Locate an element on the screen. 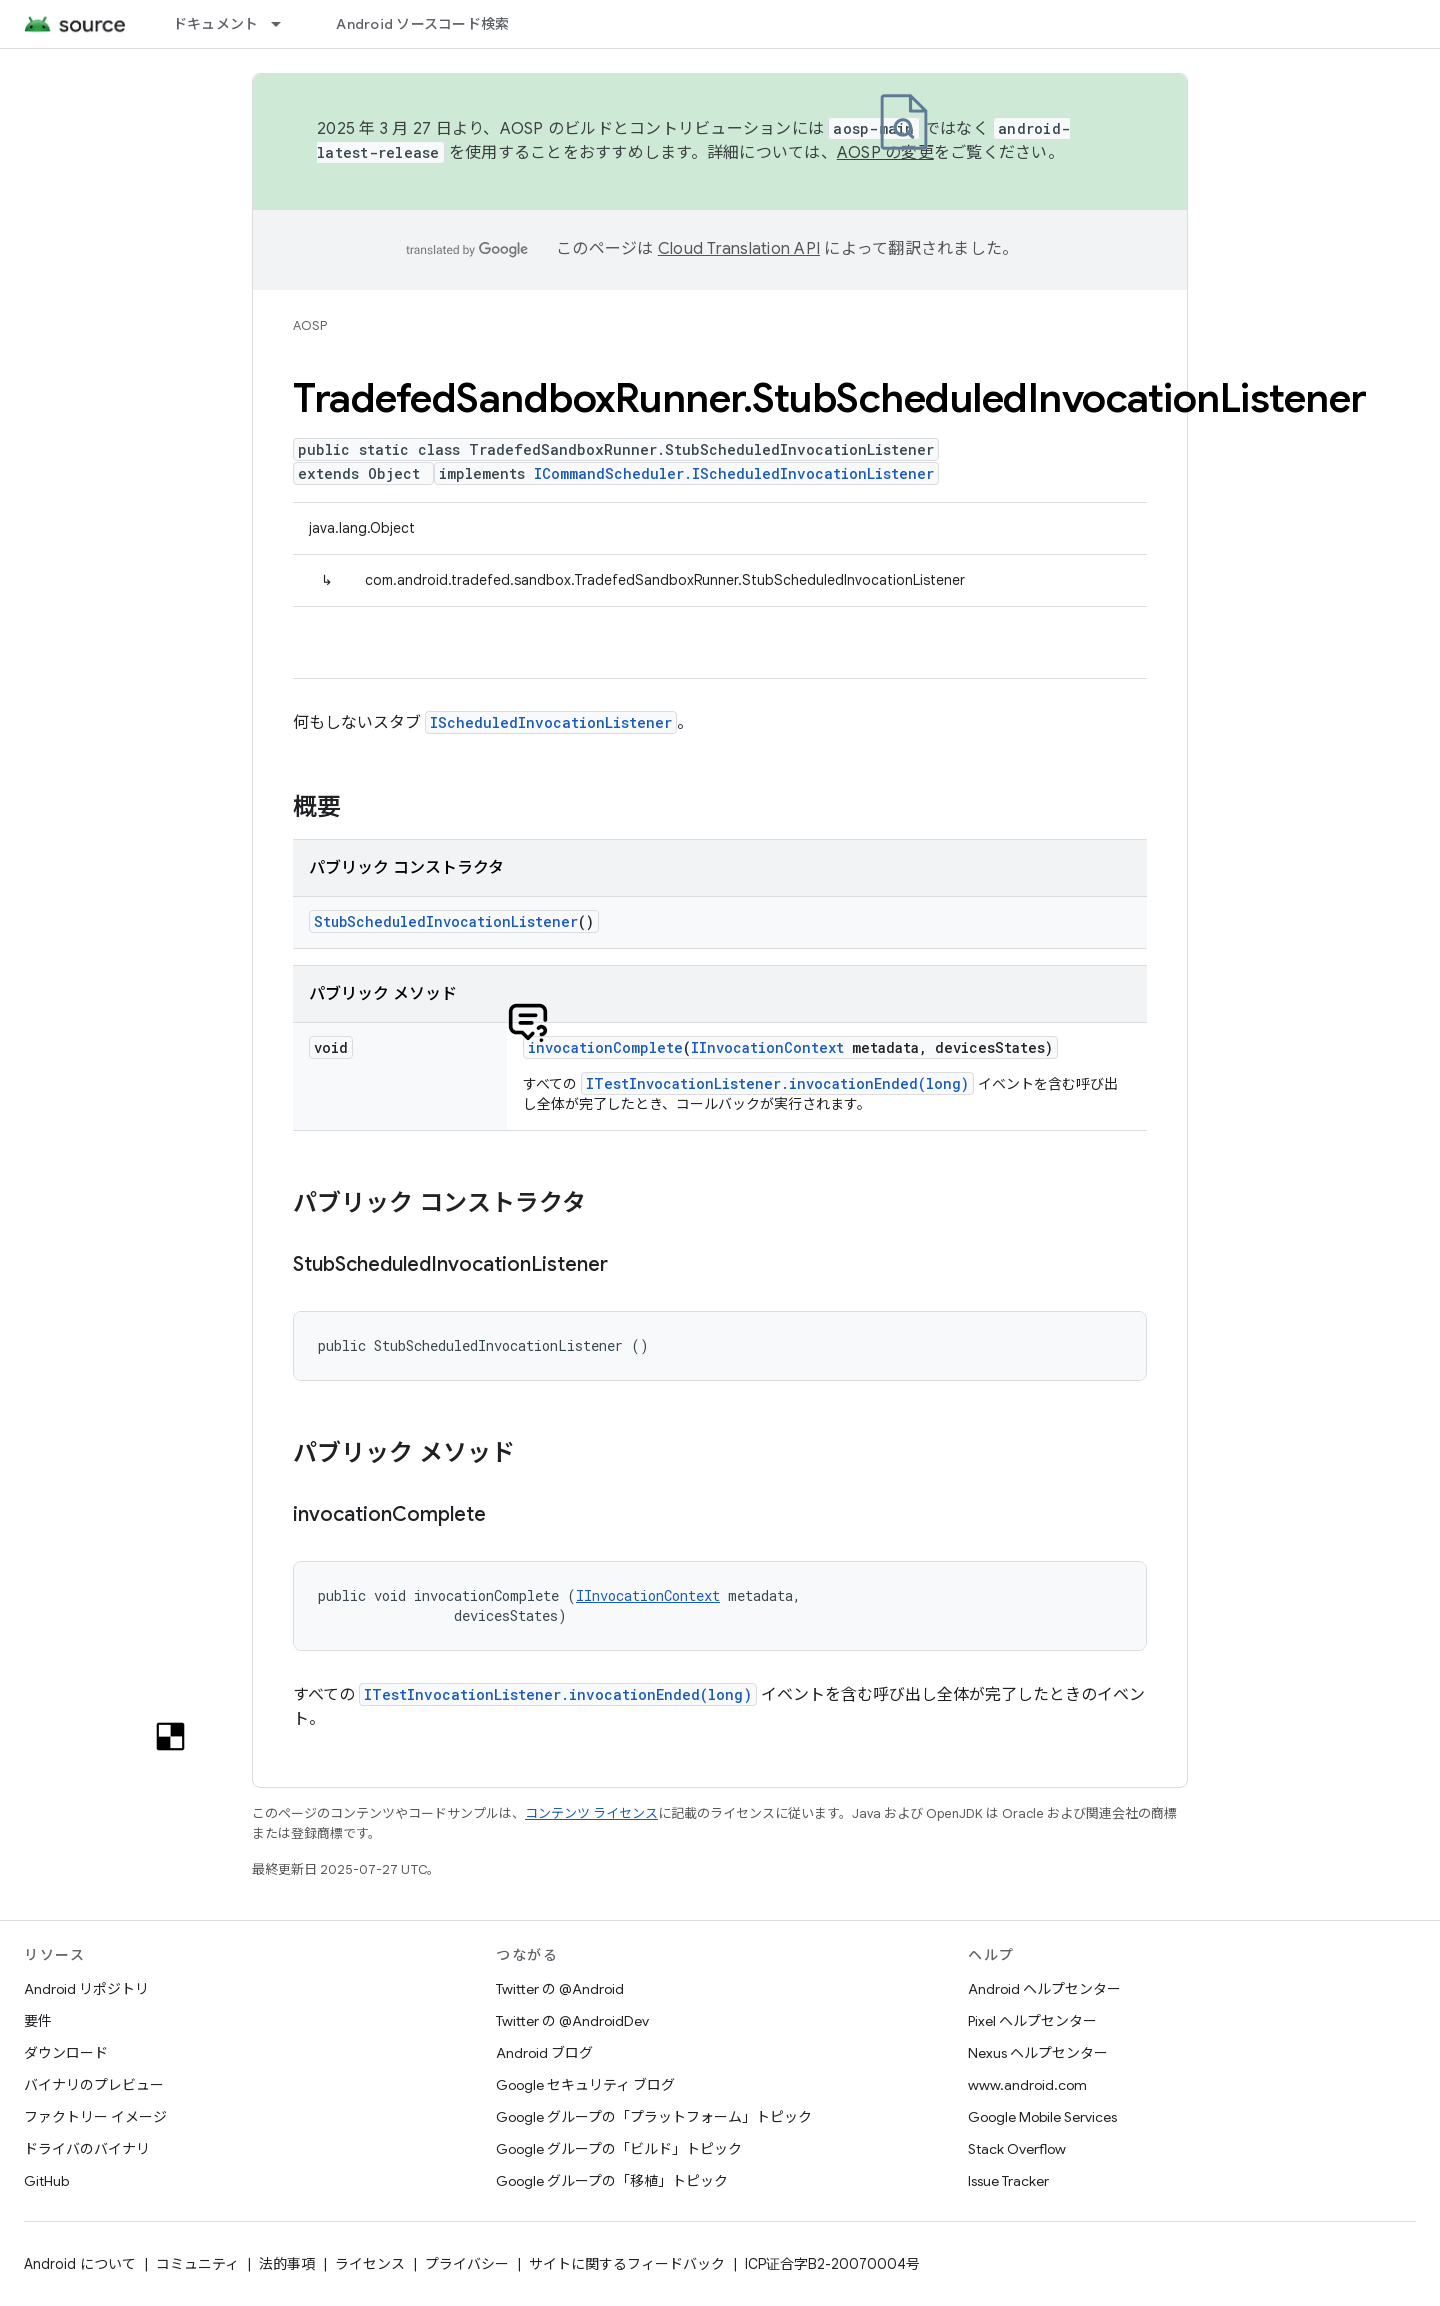 The height and width of the screenshot is (2306, 1440). access help or FAQ chat is located at coordinates (528, 1021).